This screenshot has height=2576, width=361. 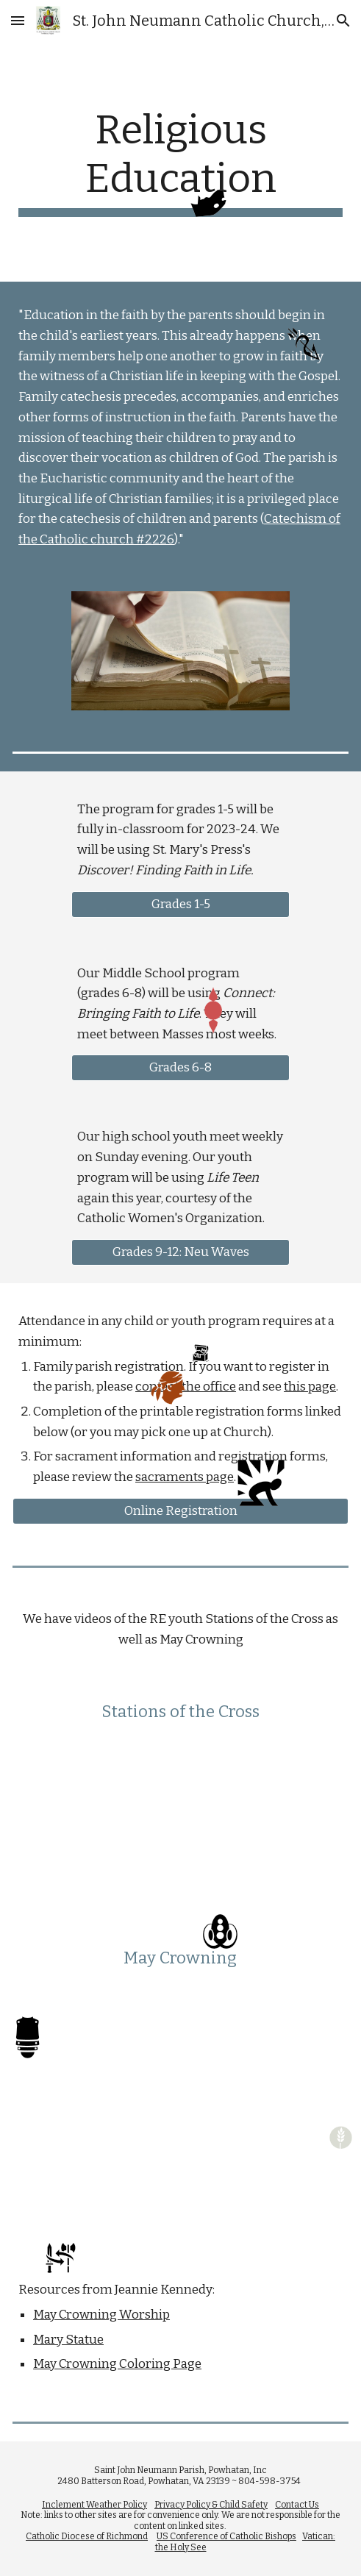 I want to click on indicates player has reached level two, so click(x=213, y=1010).